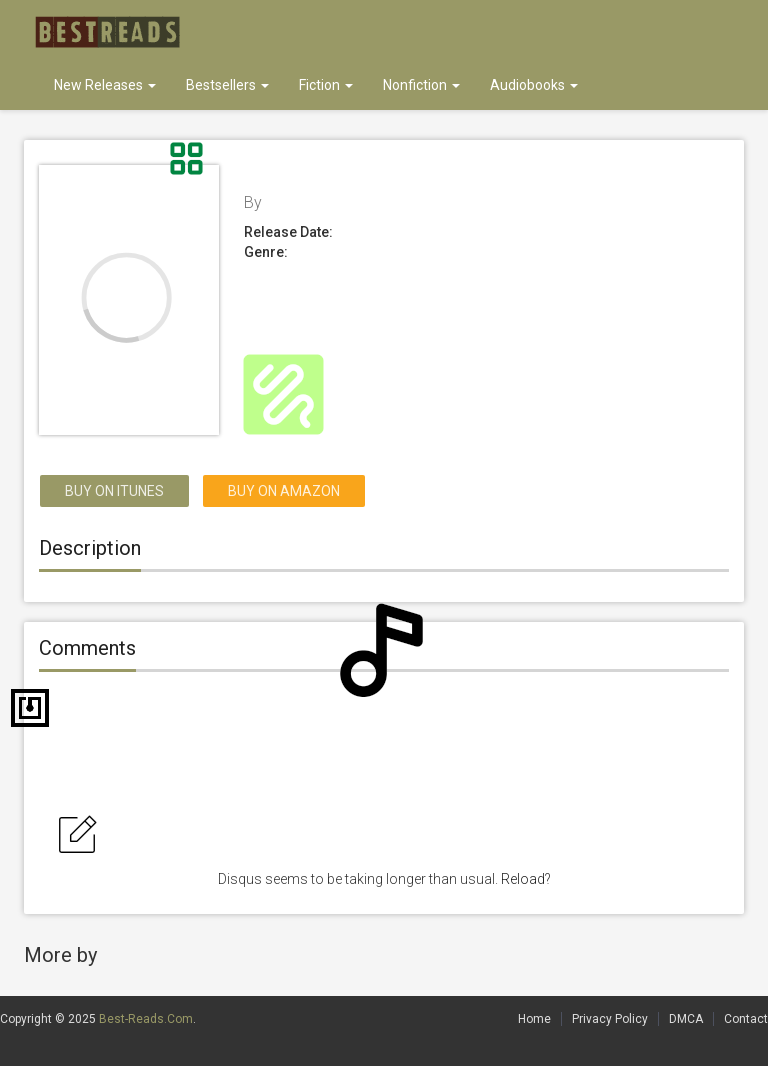  Describe the element at coordinates (77, 835) in the screenshot. I see `create a new note` at that location.